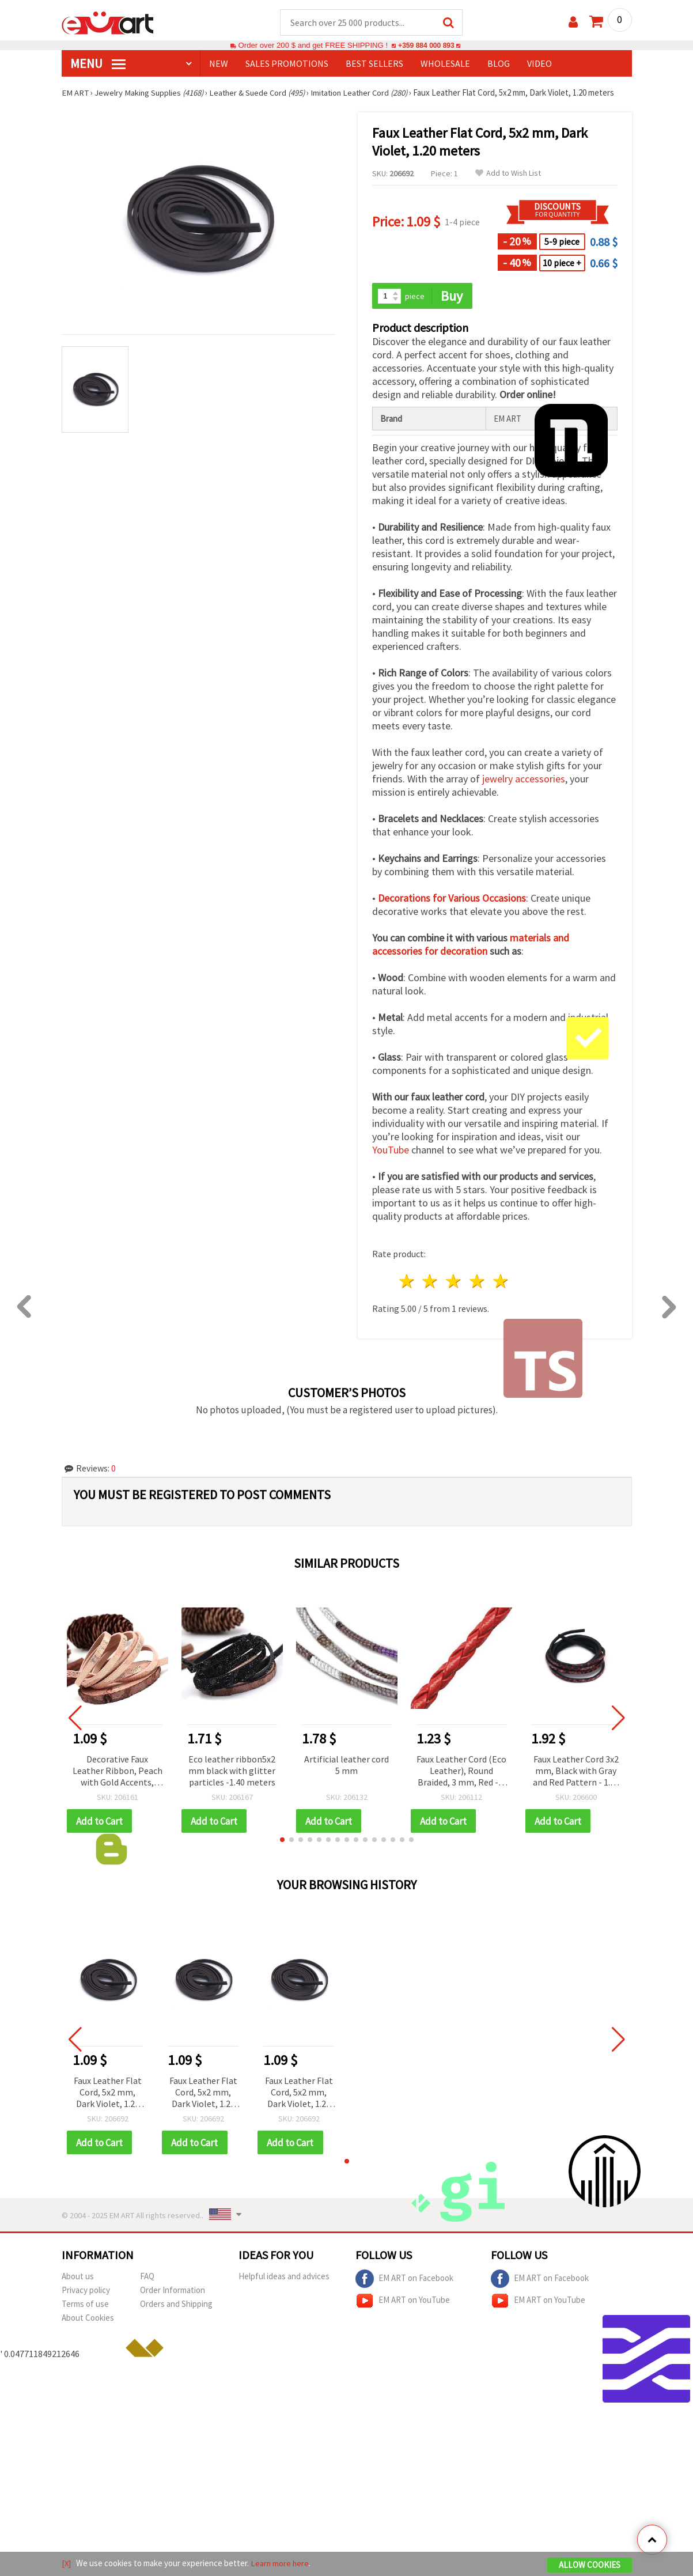  What do you see at coordinates (111, 1849) in the screenshot?
I see `open blogger app` at bounding box center [111, 1849].